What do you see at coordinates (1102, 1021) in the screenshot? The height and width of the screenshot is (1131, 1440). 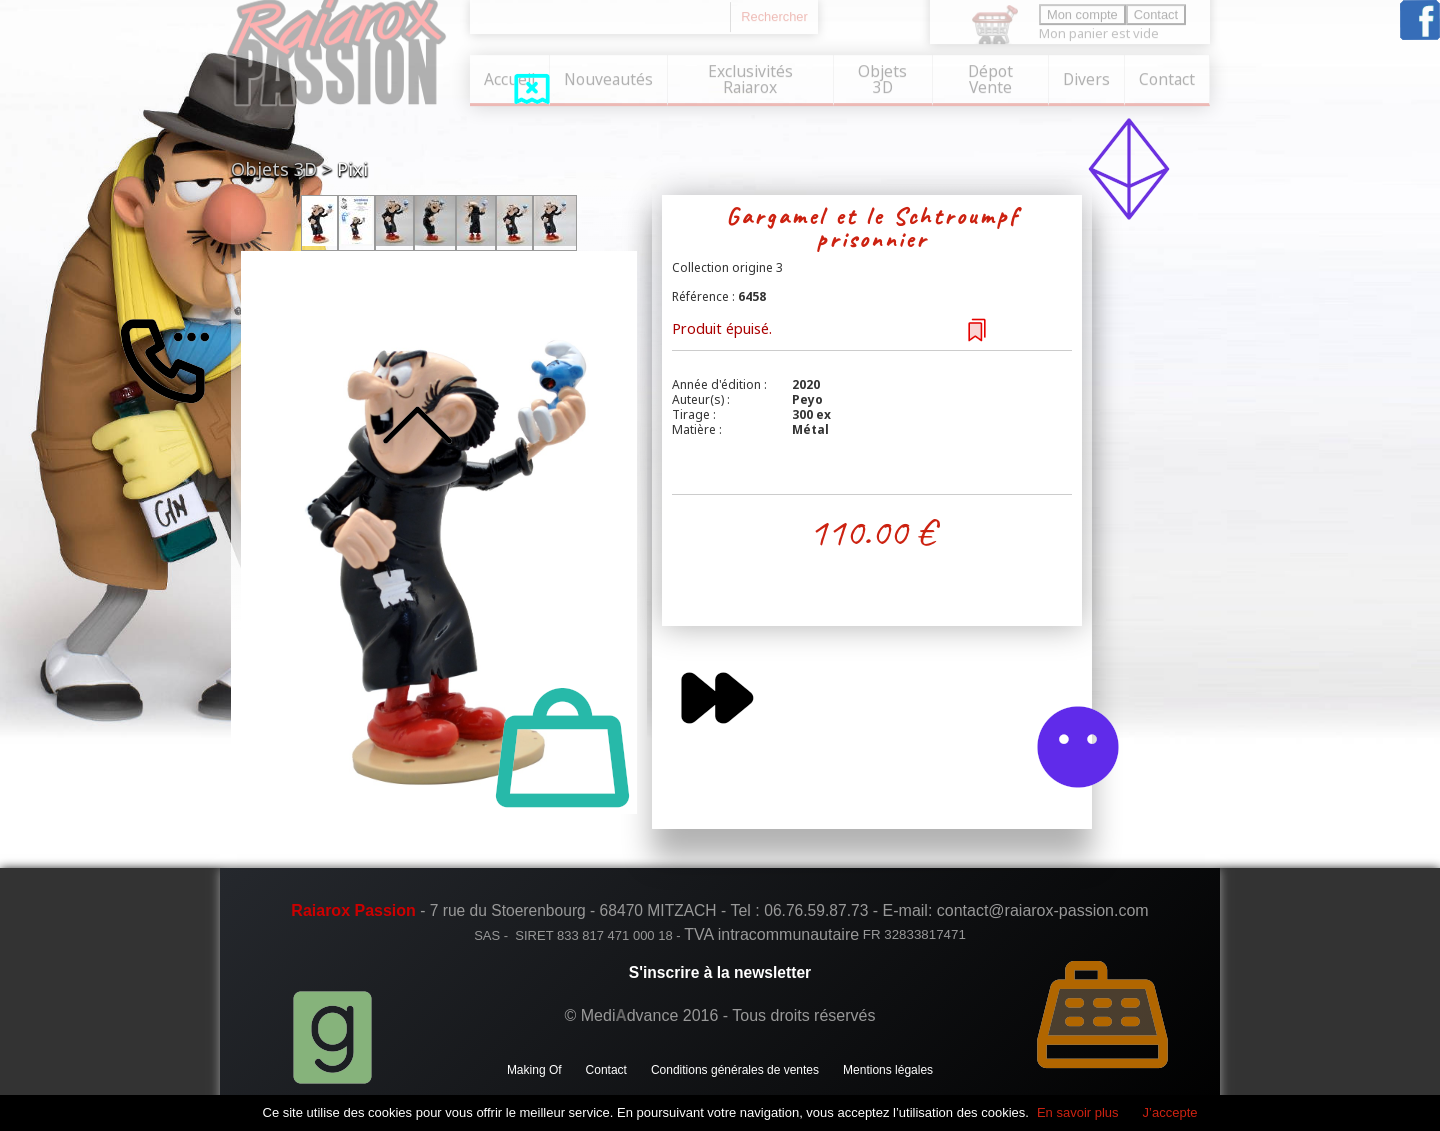 I see `access point of sale or checkout` at bounding box center [1102, 1021].